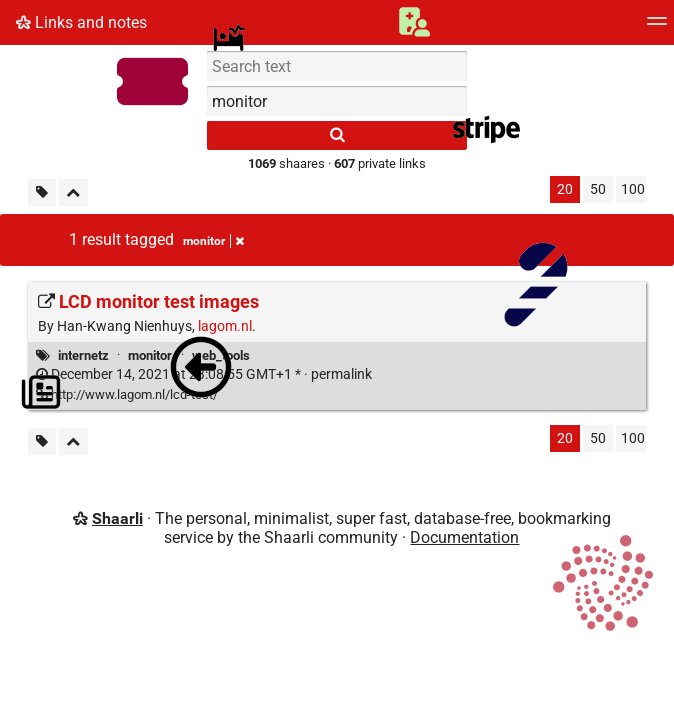 This screenshot has width=674, height=720. Describe the element at coordinates (533, 286) in the screenshot. I see `indicates holiday or seasonal content` at that location.